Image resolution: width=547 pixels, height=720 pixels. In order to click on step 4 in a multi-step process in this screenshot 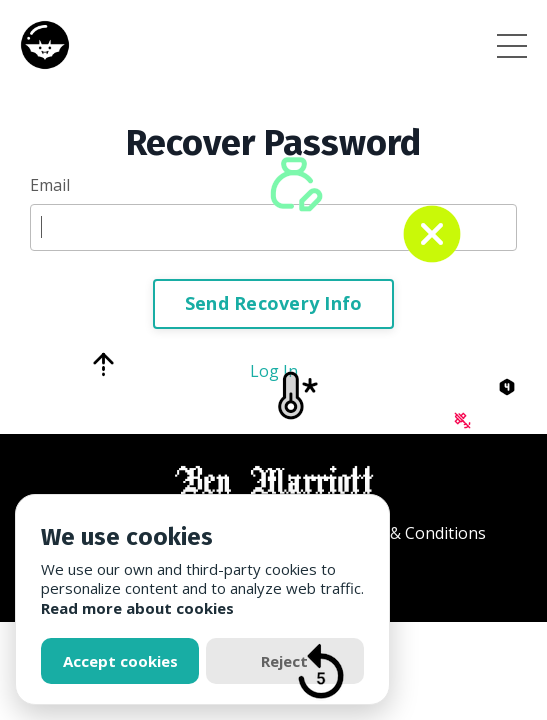, I will do `click(507, 387)`.